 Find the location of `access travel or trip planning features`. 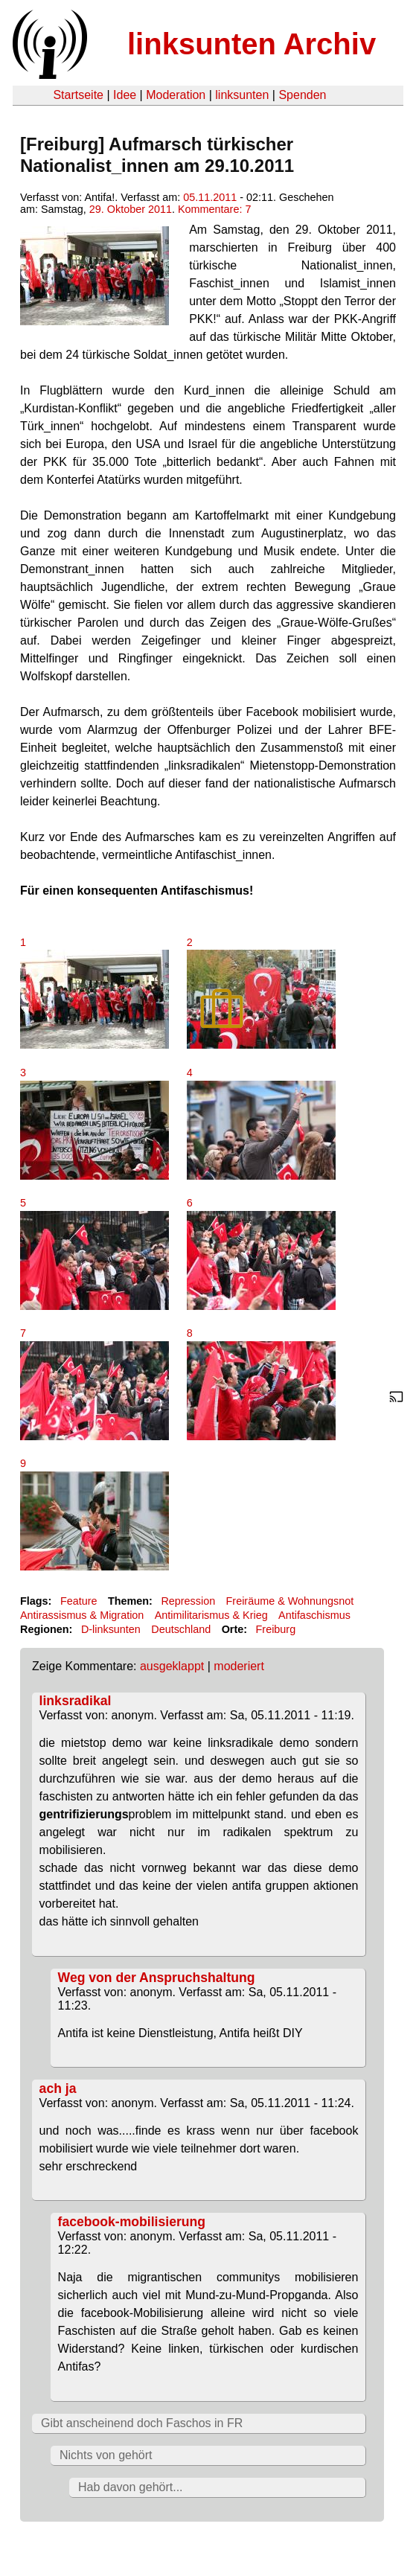

access travel or trip planning features is located at coordinates (222, 1010).